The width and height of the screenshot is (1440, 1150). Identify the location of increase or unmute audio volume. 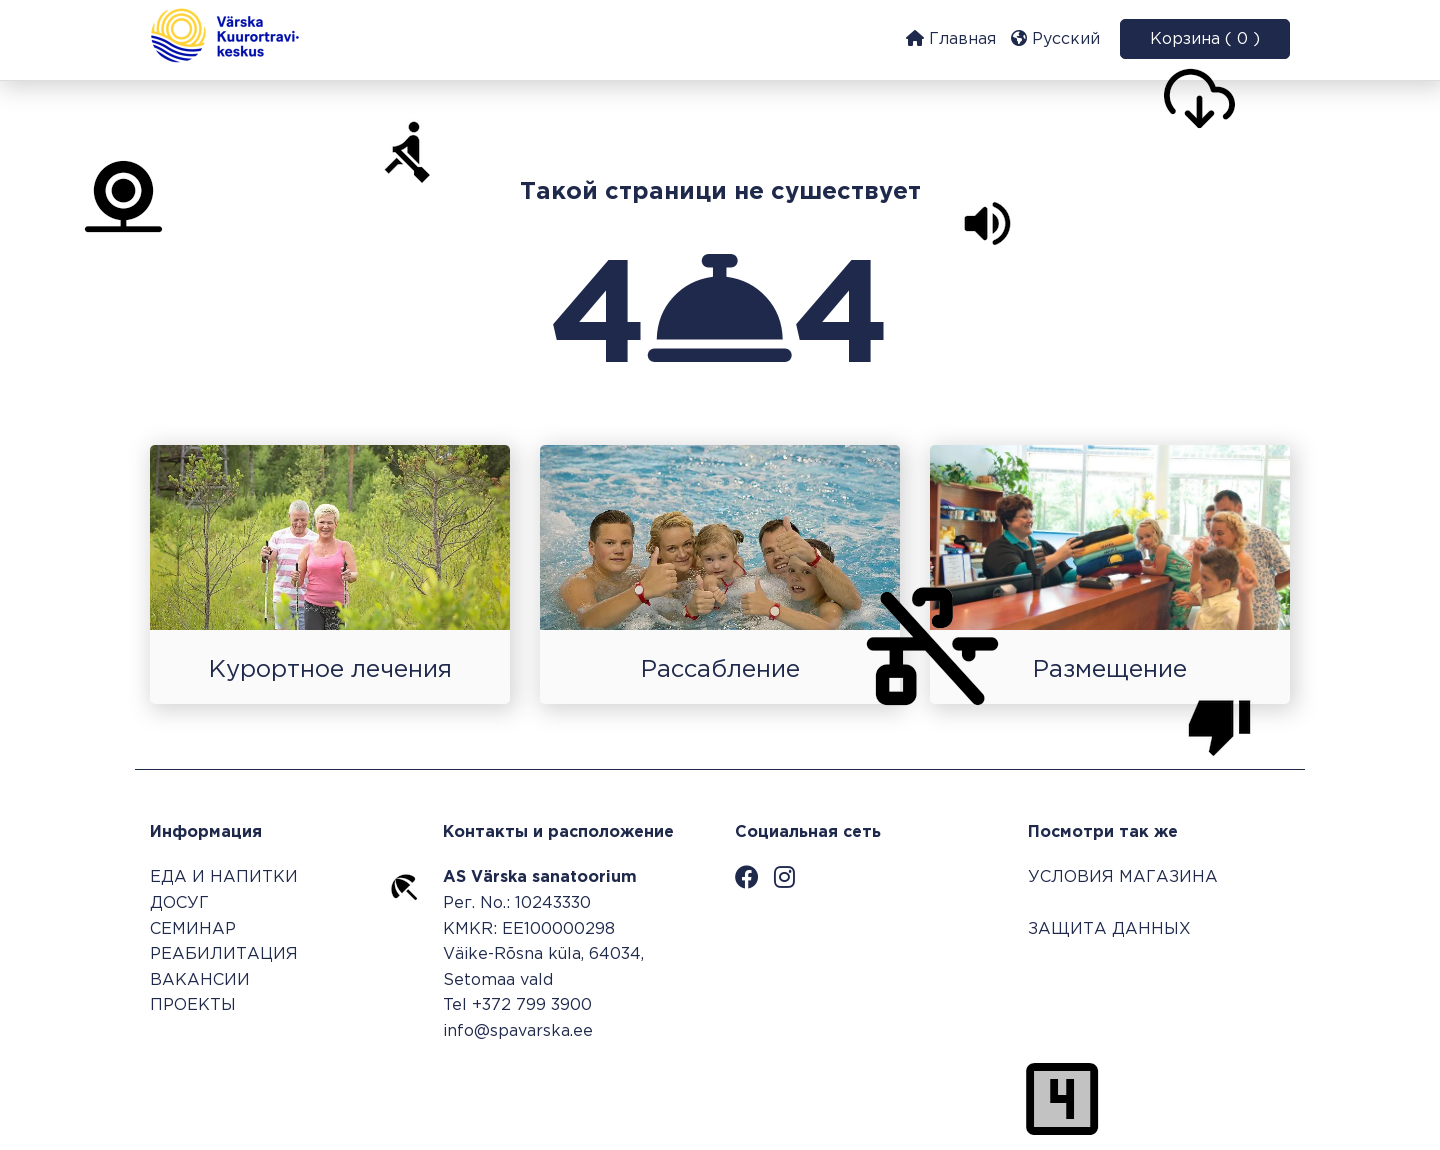
(987, 223).